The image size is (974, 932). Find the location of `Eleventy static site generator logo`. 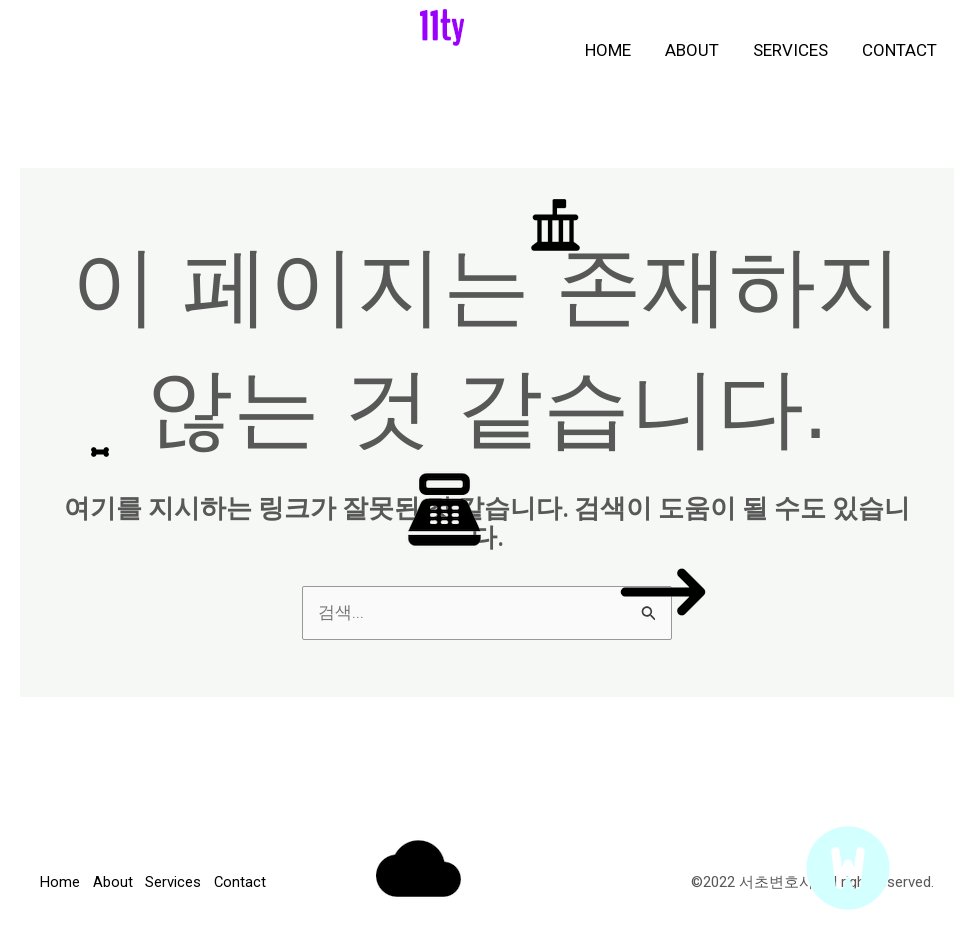

Eleventy static site generator logo is located at coordinates (442, 25).